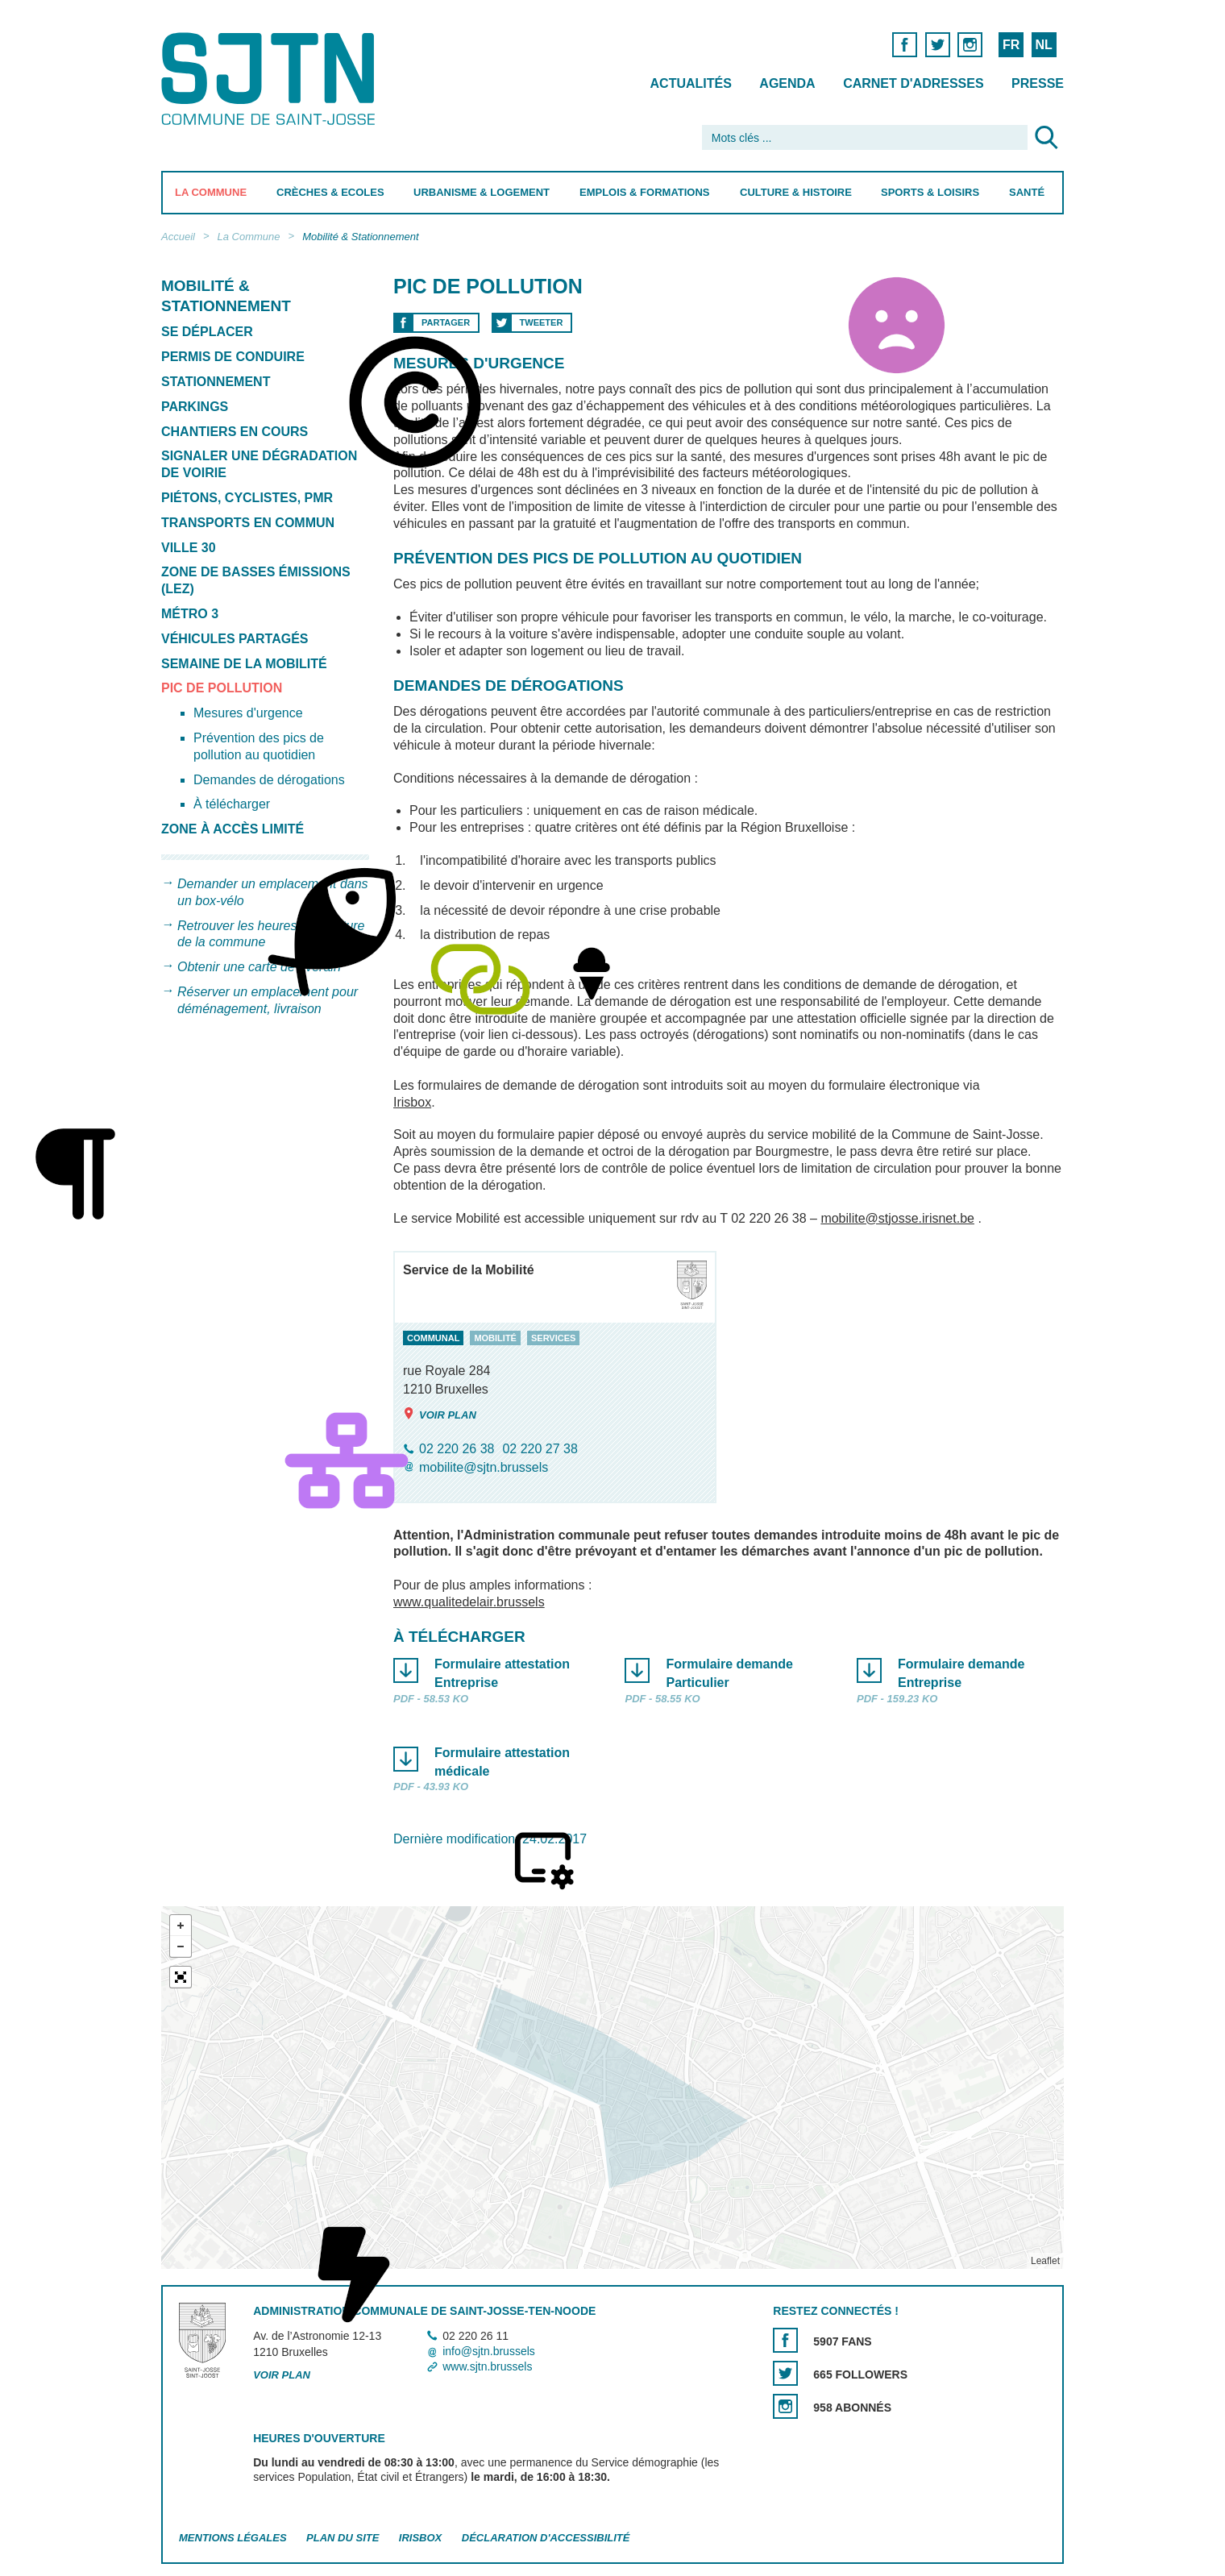  What do you see at coordinates (542, 1857) in the screenshot?
I see `access tablet display settings` at bounding box center [542, 1857].